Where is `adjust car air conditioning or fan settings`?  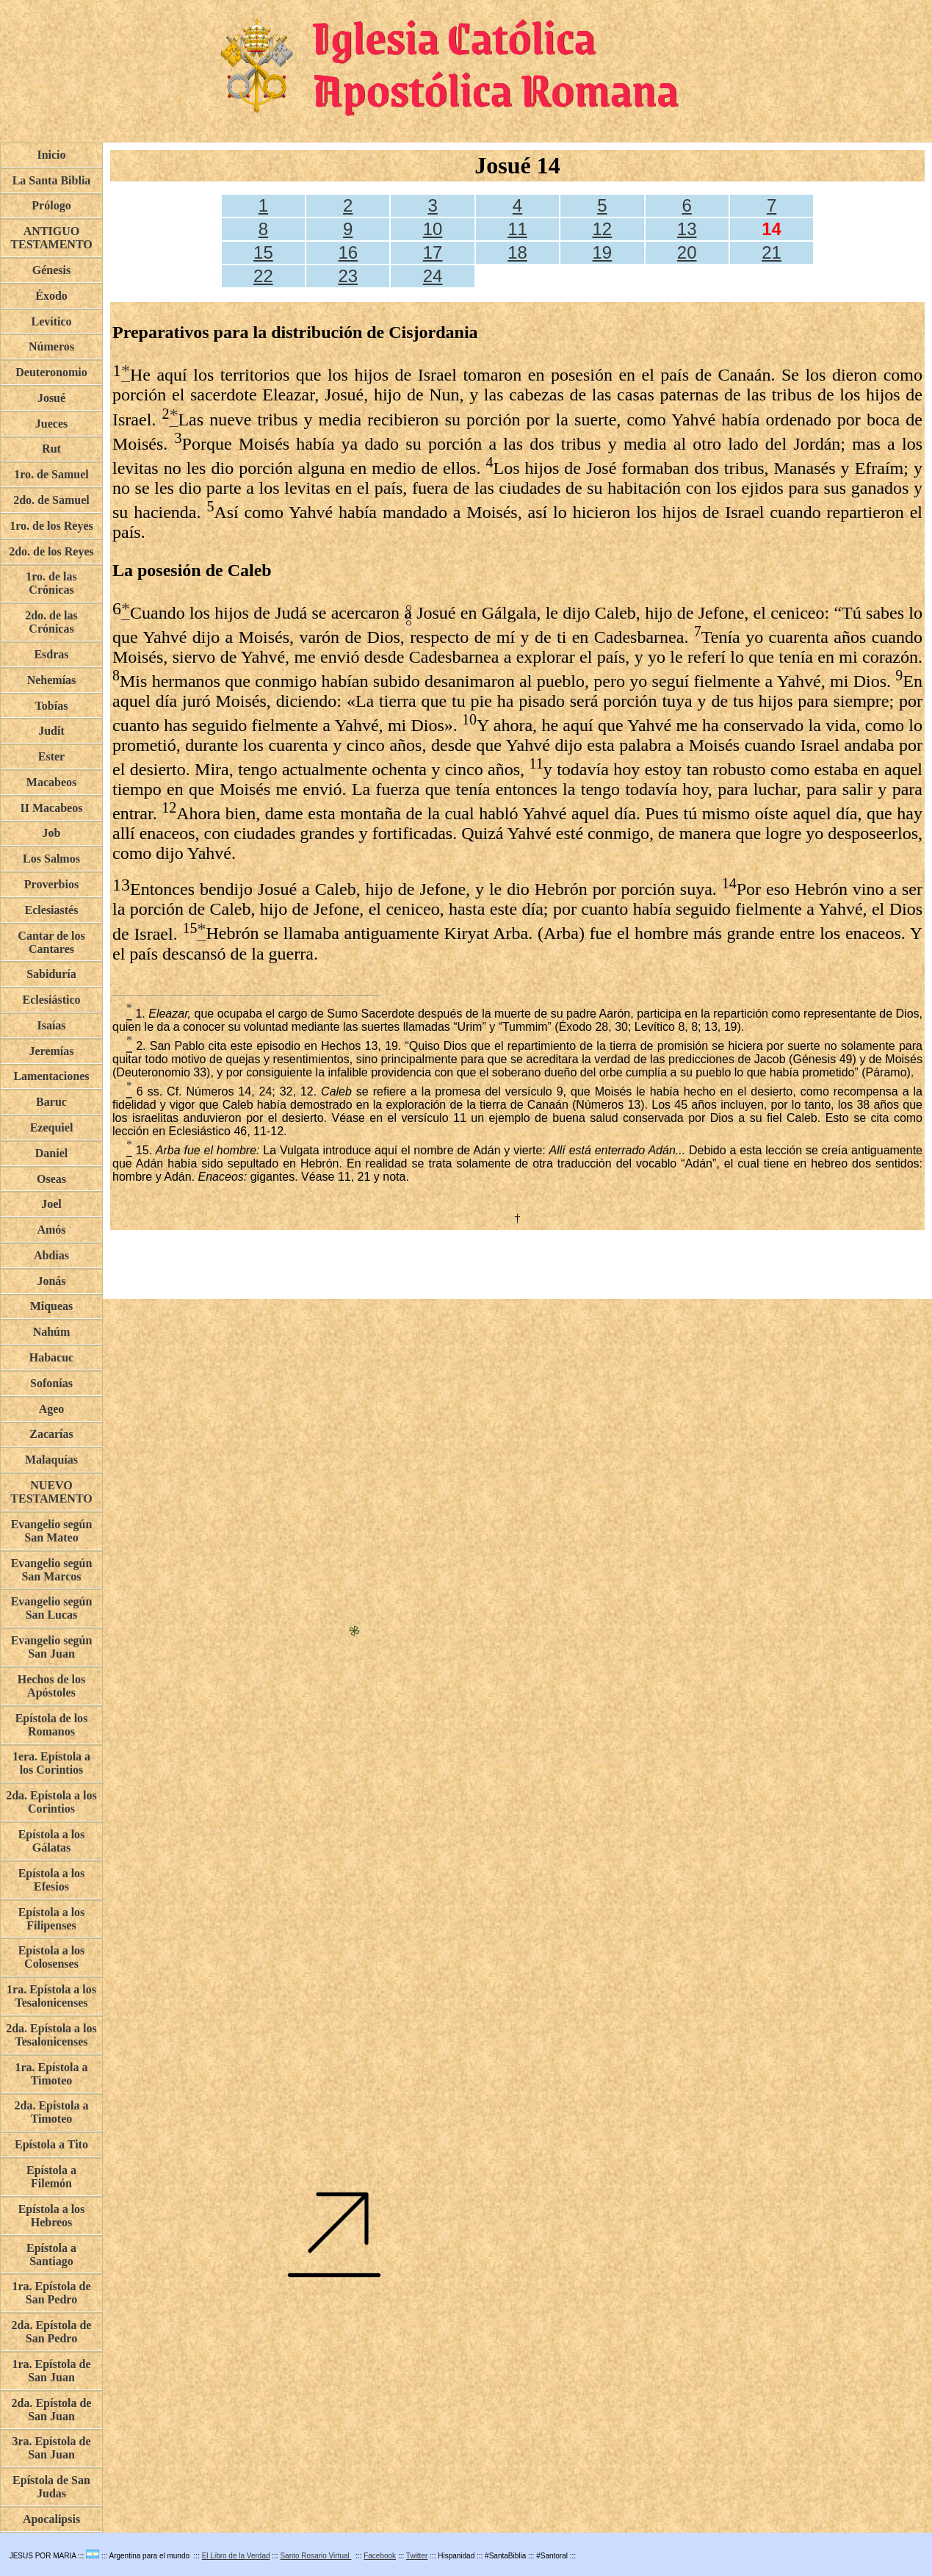 adjust car air conditioning or fan settings is located at coordinates (354, 1630).